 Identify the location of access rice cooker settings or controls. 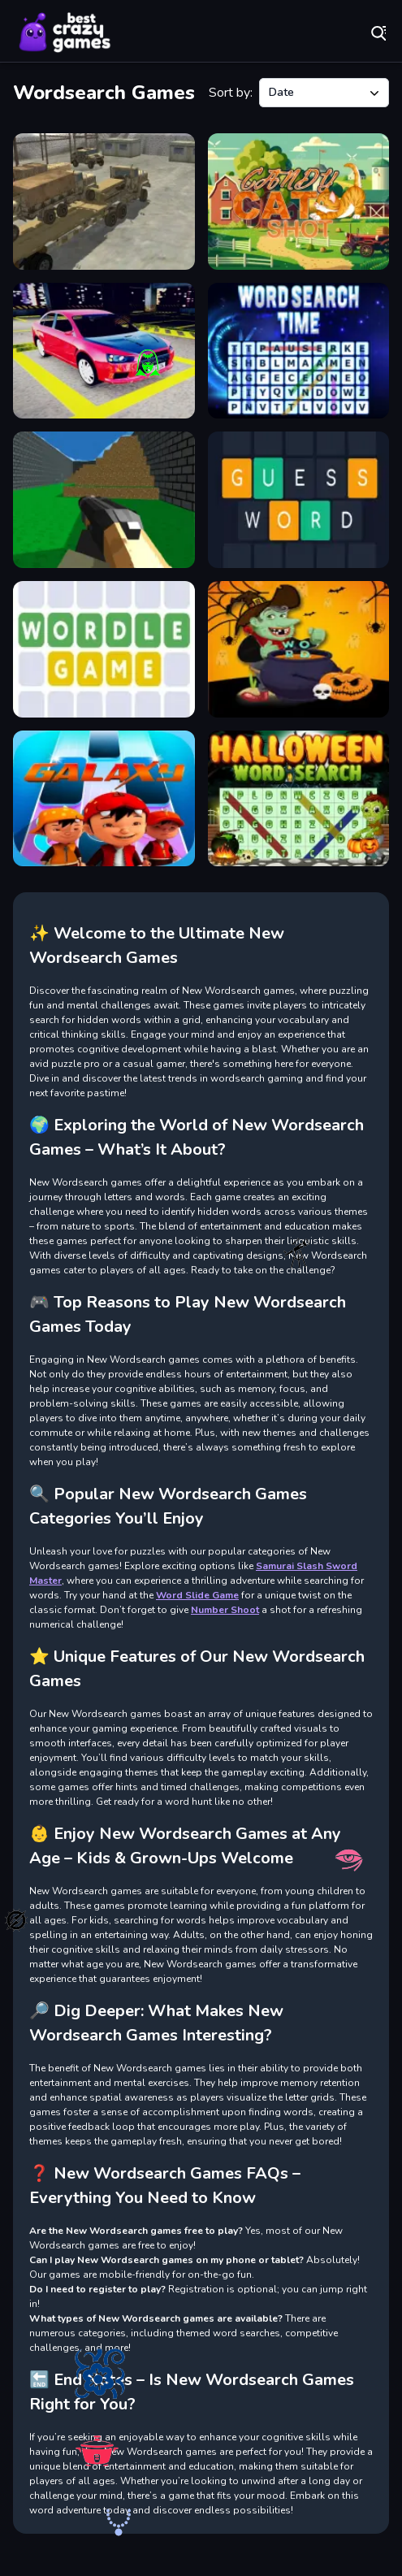
(97, 2448).